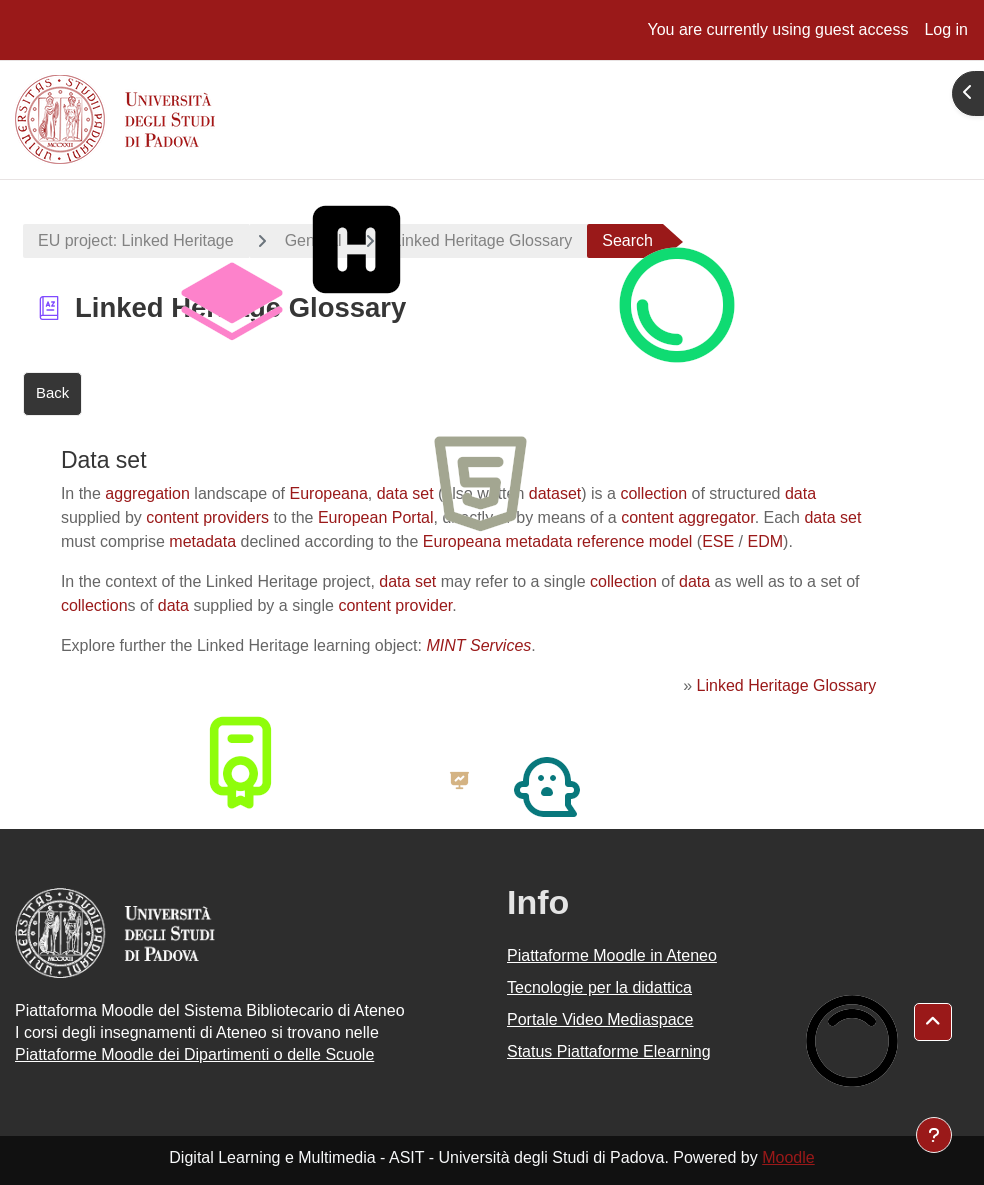  I want to click on view layers or stacked content, so click(232, 303).